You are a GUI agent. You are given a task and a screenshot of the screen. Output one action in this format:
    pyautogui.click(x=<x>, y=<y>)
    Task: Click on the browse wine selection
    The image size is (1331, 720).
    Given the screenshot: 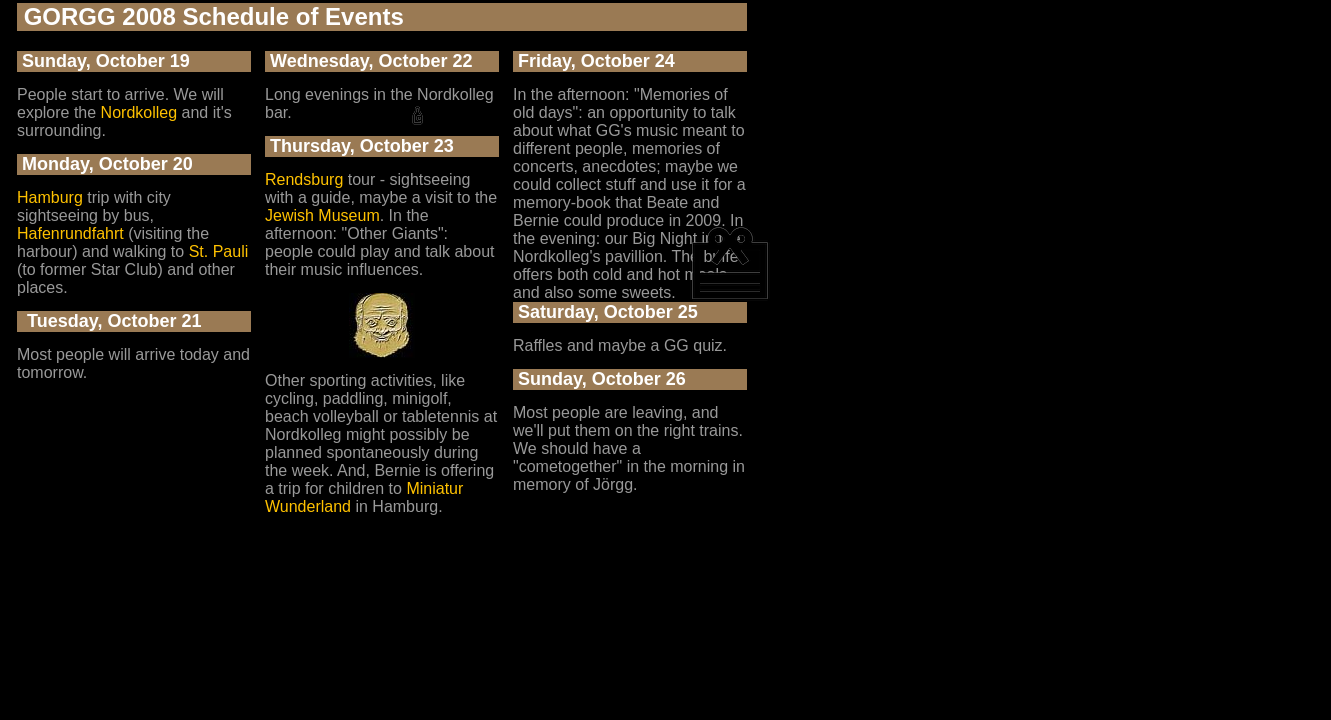 What is the action you would take?
    pyautogui.click(x=417, y=115)
    